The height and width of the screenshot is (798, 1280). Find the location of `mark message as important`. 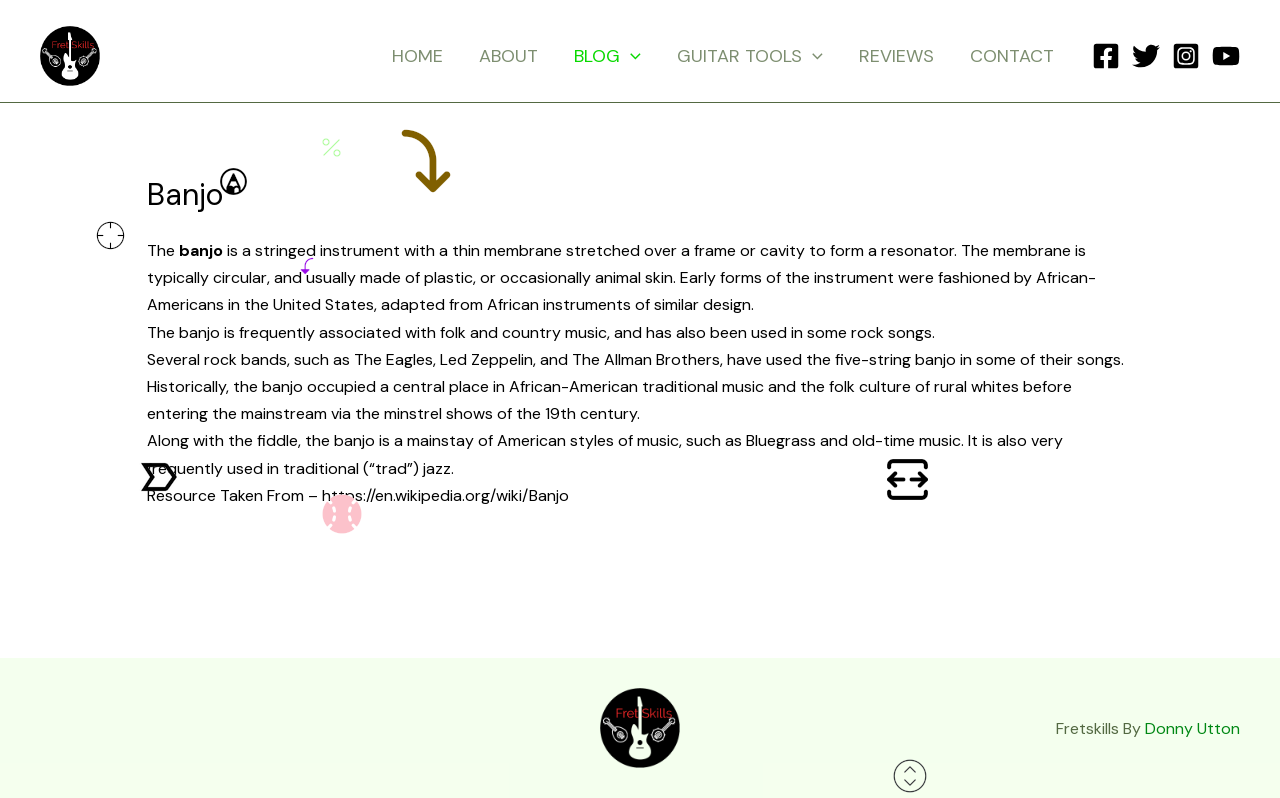

mark message as important is located at coordinates (159, 477).